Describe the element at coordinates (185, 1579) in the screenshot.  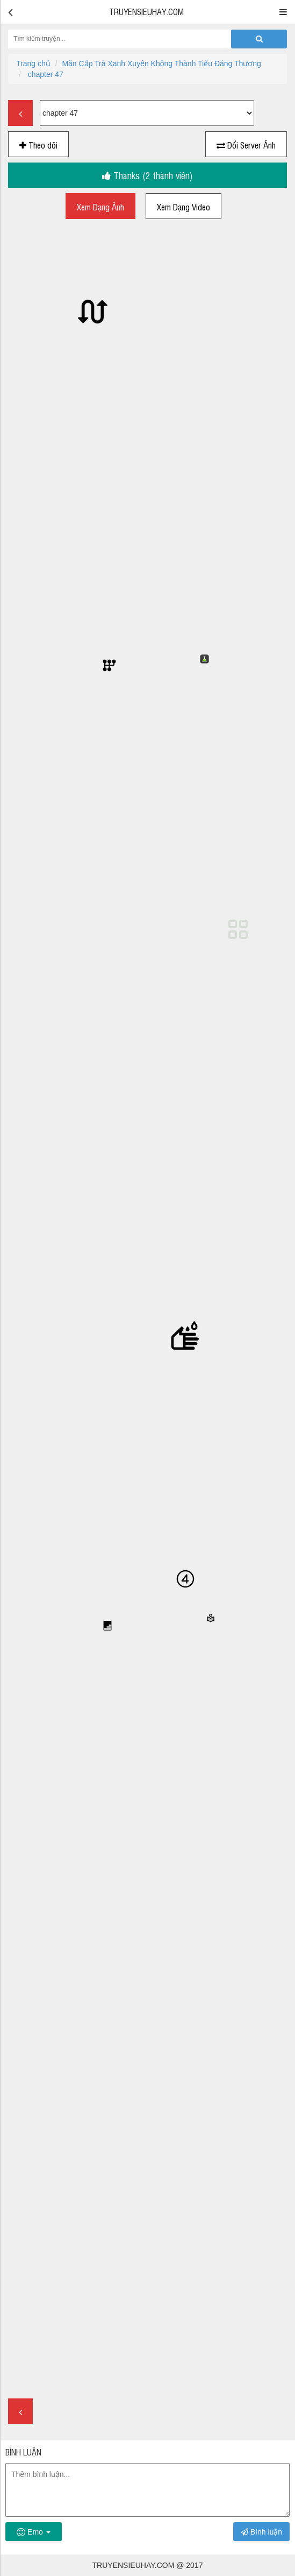
I see `indicates step four in a multi-step process` at that location.